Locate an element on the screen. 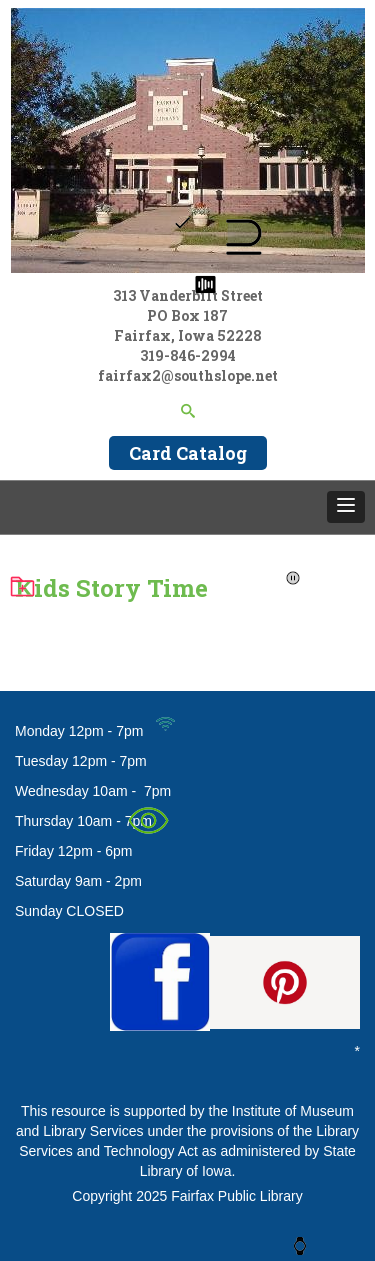 This screenshot has height=1261, width=375. pause media playback is located at coordinates (293, 578).